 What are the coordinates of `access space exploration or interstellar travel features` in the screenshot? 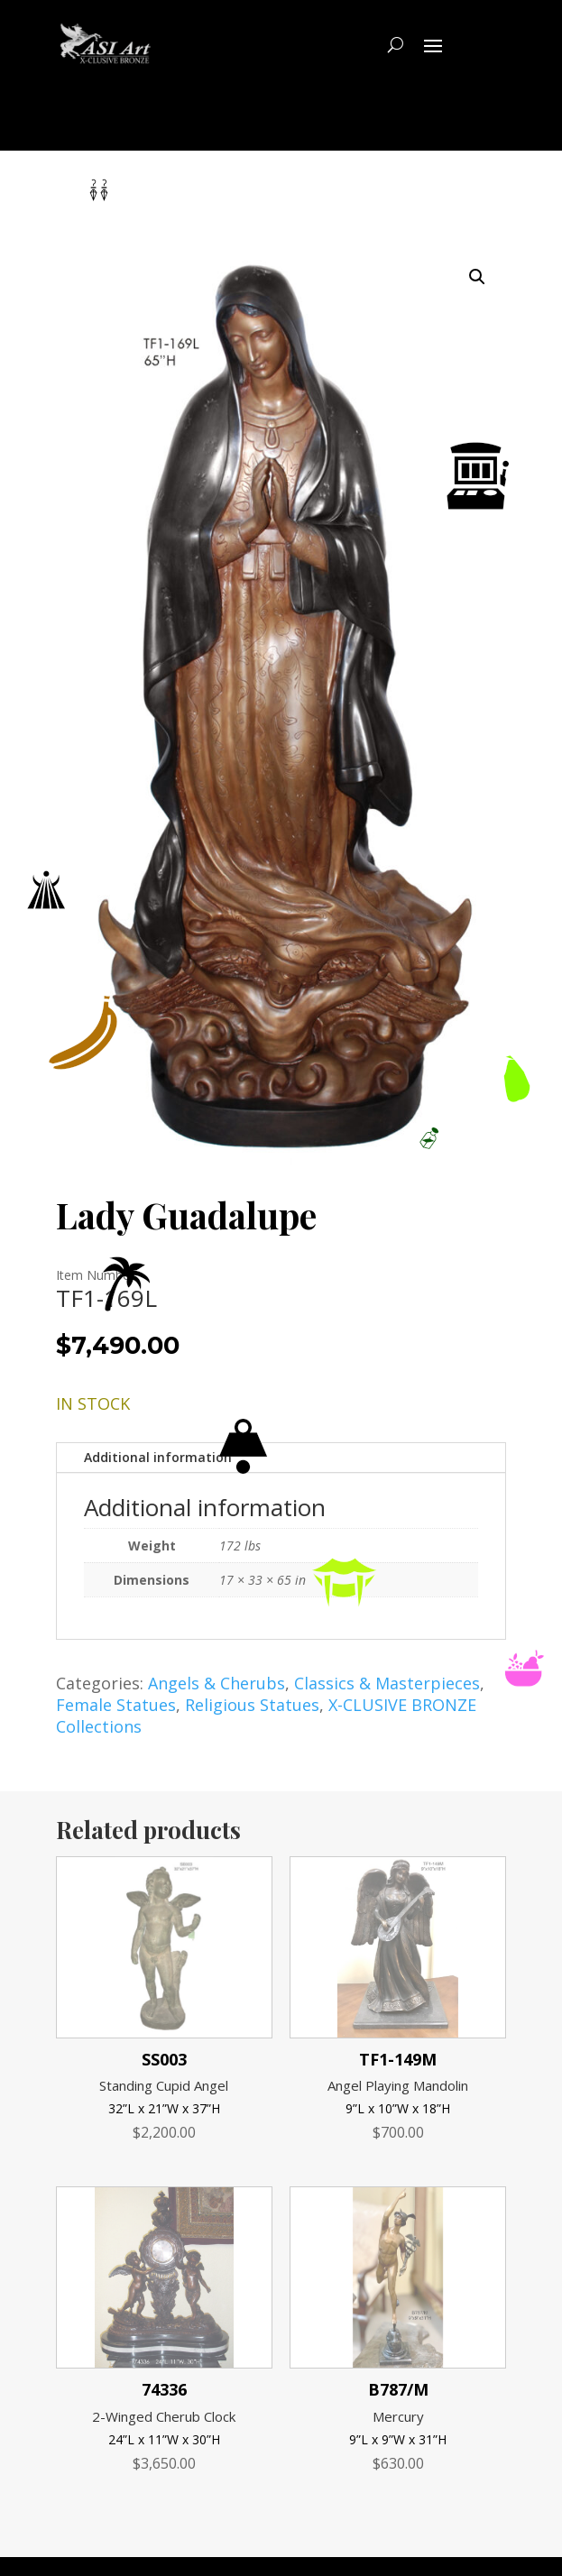 It's located at (46, 889).